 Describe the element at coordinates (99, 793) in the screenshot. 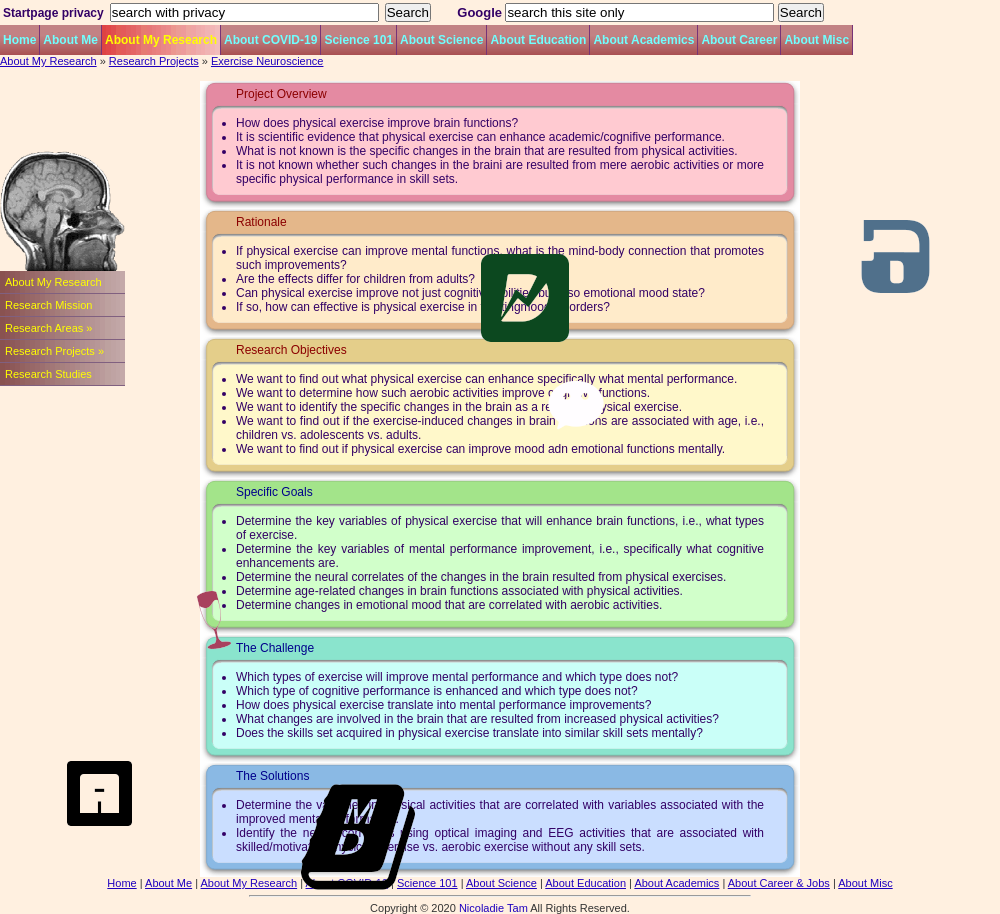

I see `astral brand logo` at that location.